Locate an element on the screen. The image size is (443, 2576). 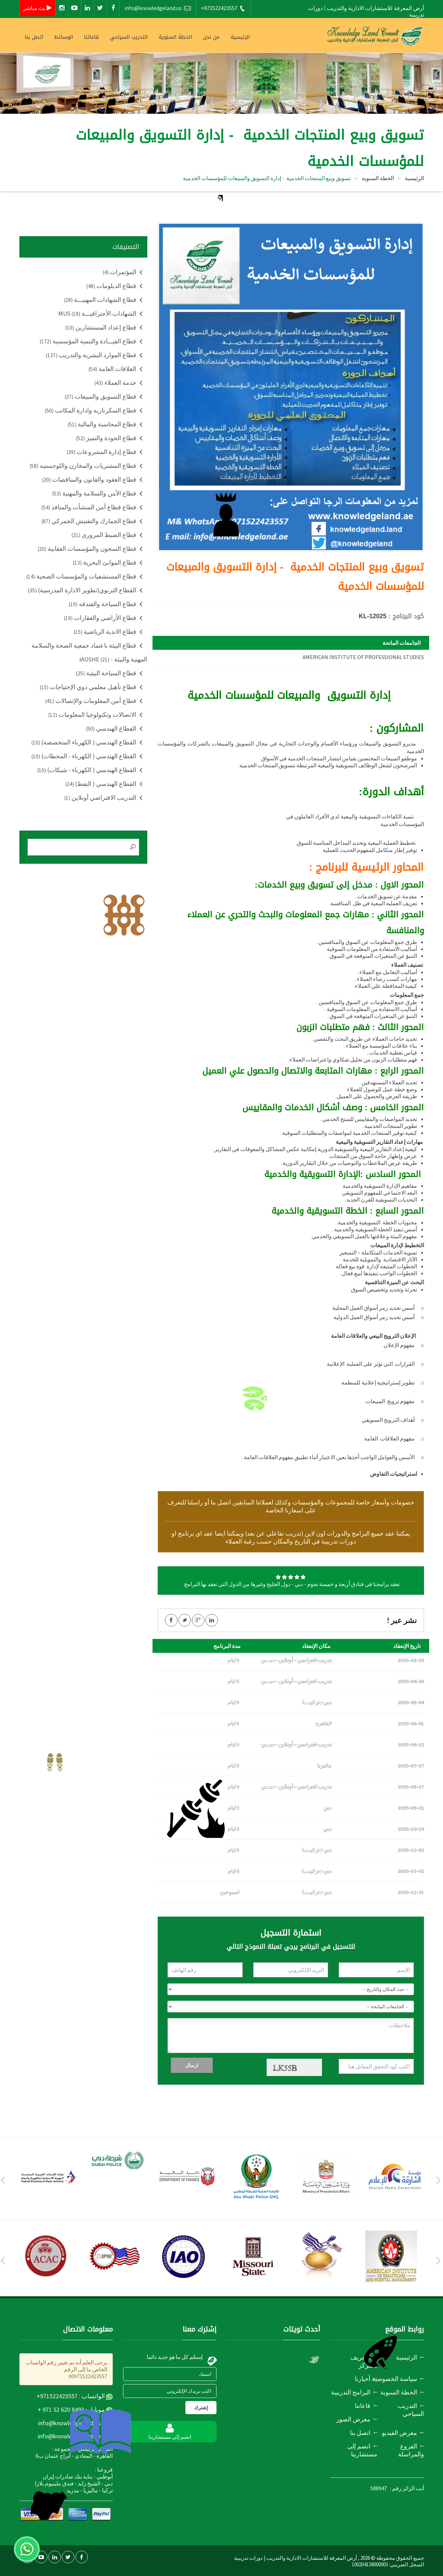
roast marshmallows over a campfire is located at coordinates (195, 1809).